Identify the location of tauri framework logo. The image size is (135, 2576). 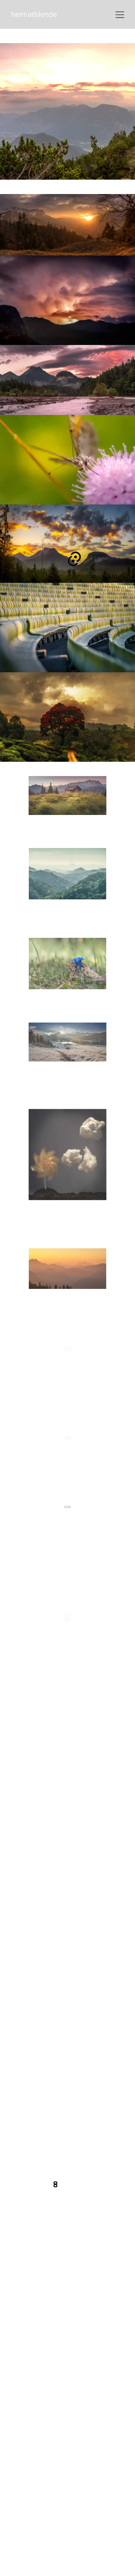
(74, 559).